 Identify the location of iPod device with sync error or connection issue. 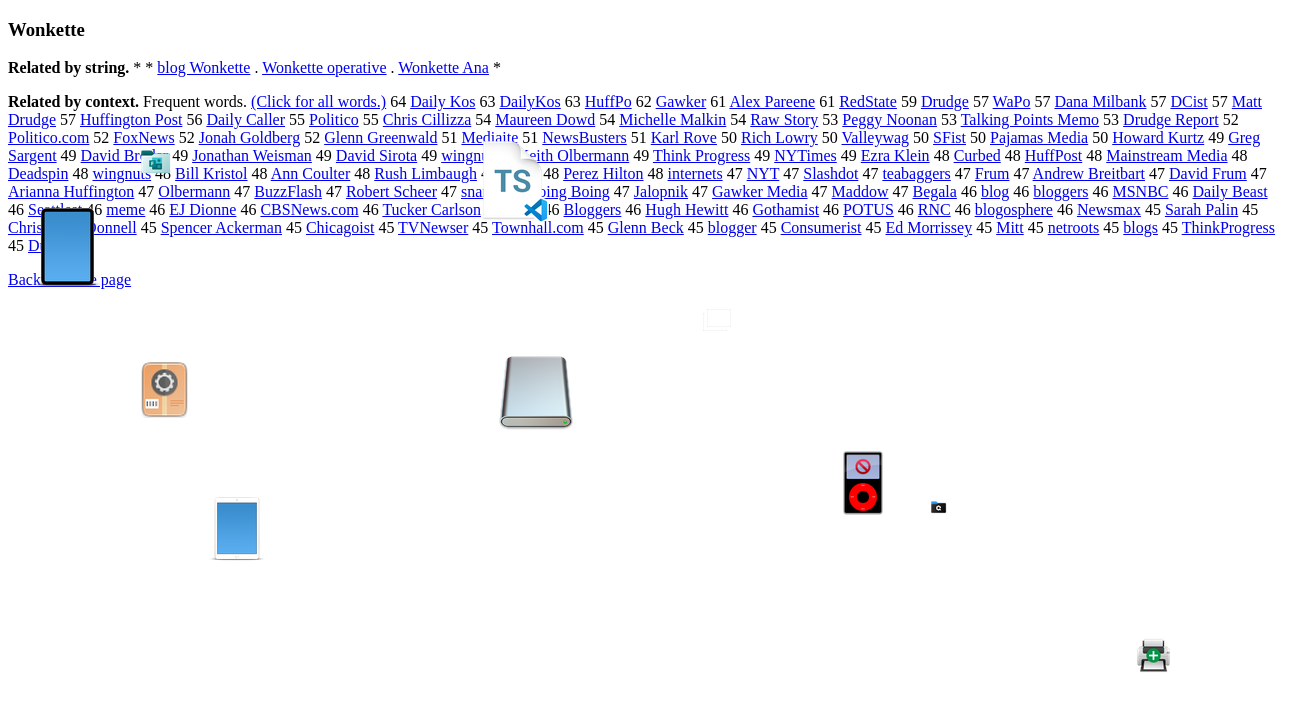
(863, 483).